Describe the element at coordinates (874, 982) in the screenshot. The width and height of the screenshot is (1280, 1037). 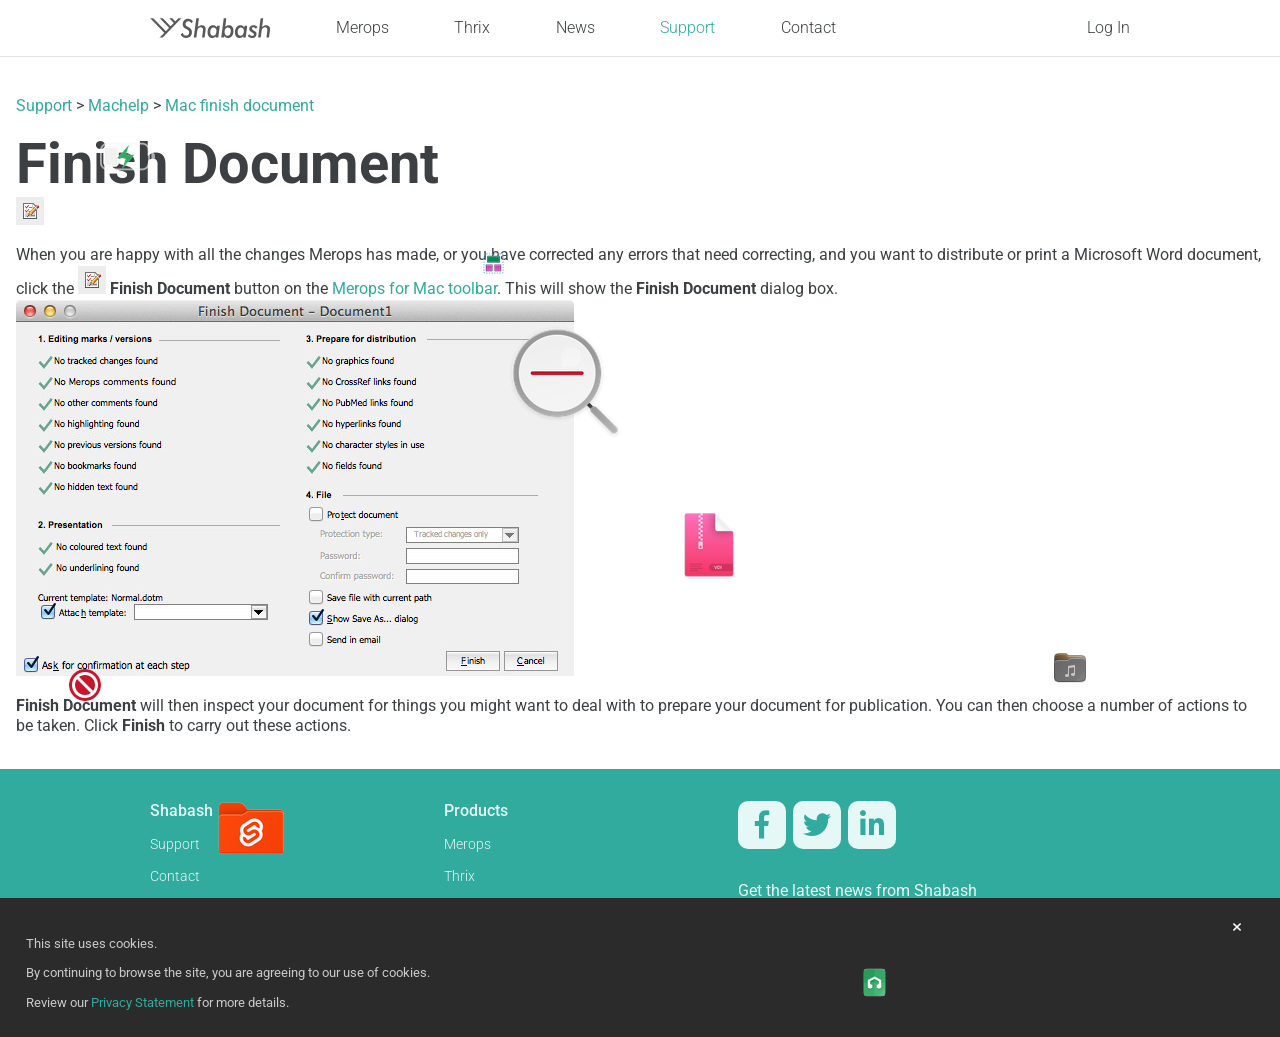
I see `an LMMS music project file` at that location.